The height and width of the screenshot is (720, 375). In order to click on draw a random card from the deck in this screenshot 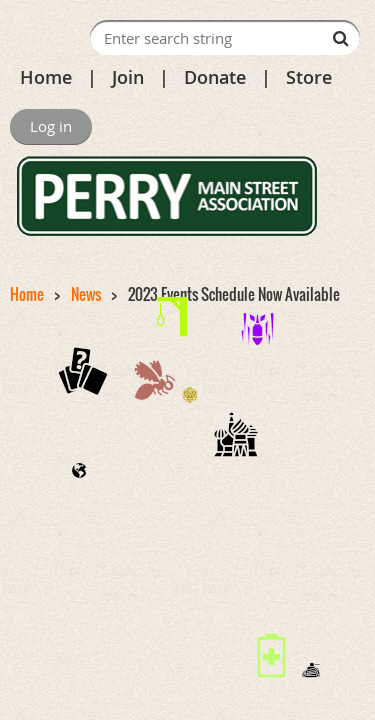, I will do `click(83, 371)`.